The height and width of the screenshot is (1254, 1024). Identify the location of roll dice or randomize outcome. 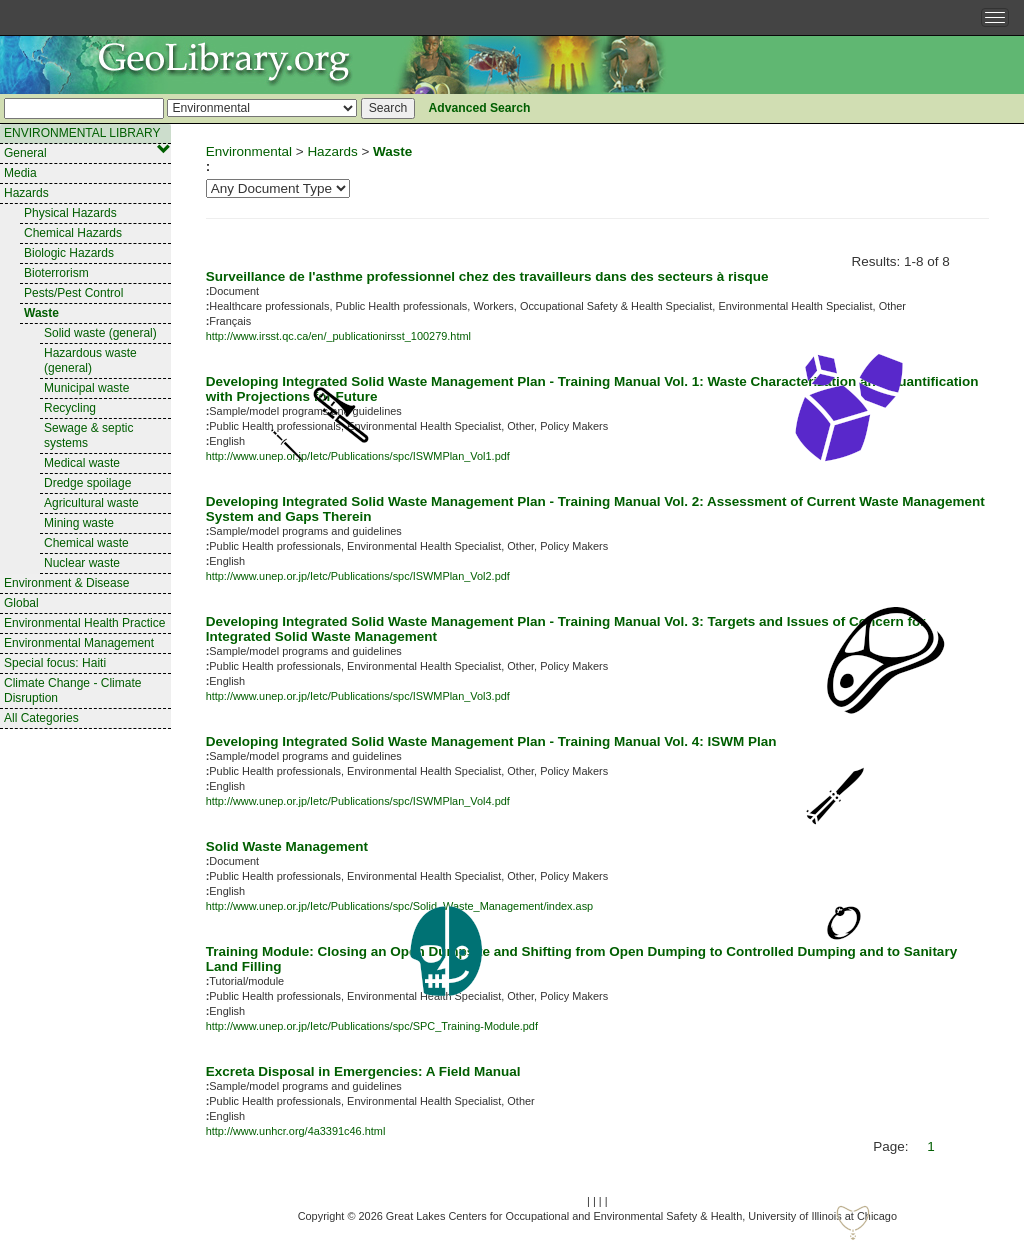
(848, 407).